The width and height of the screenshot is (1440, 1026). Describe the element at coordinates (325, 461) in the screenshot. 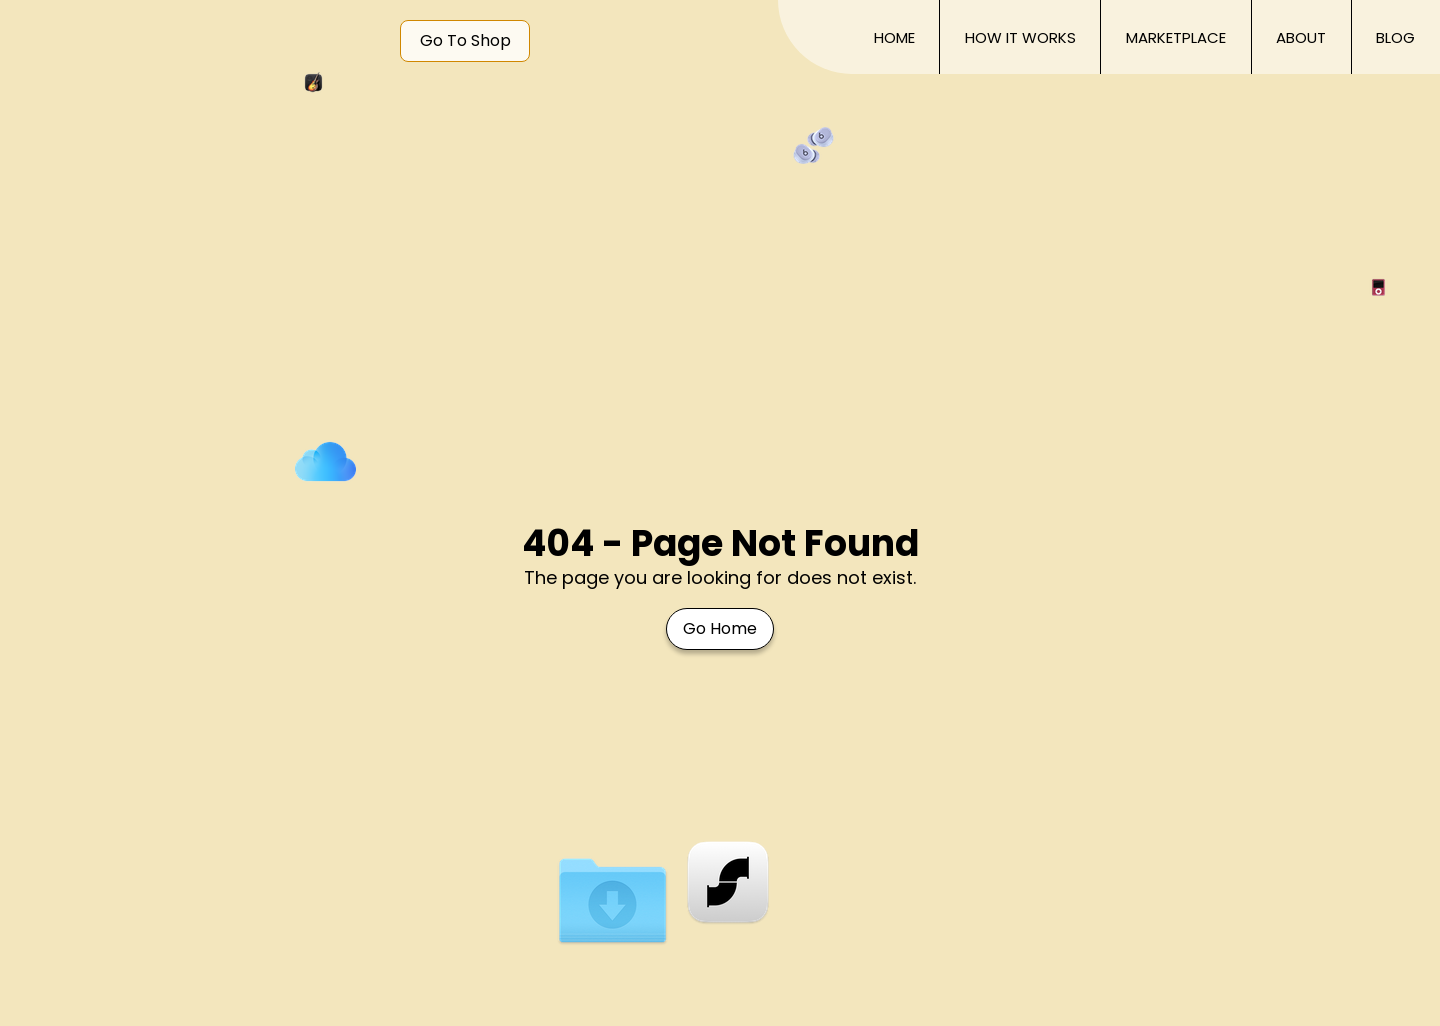

I see `open iCloud Drive to access cloud-synced files` at that location.